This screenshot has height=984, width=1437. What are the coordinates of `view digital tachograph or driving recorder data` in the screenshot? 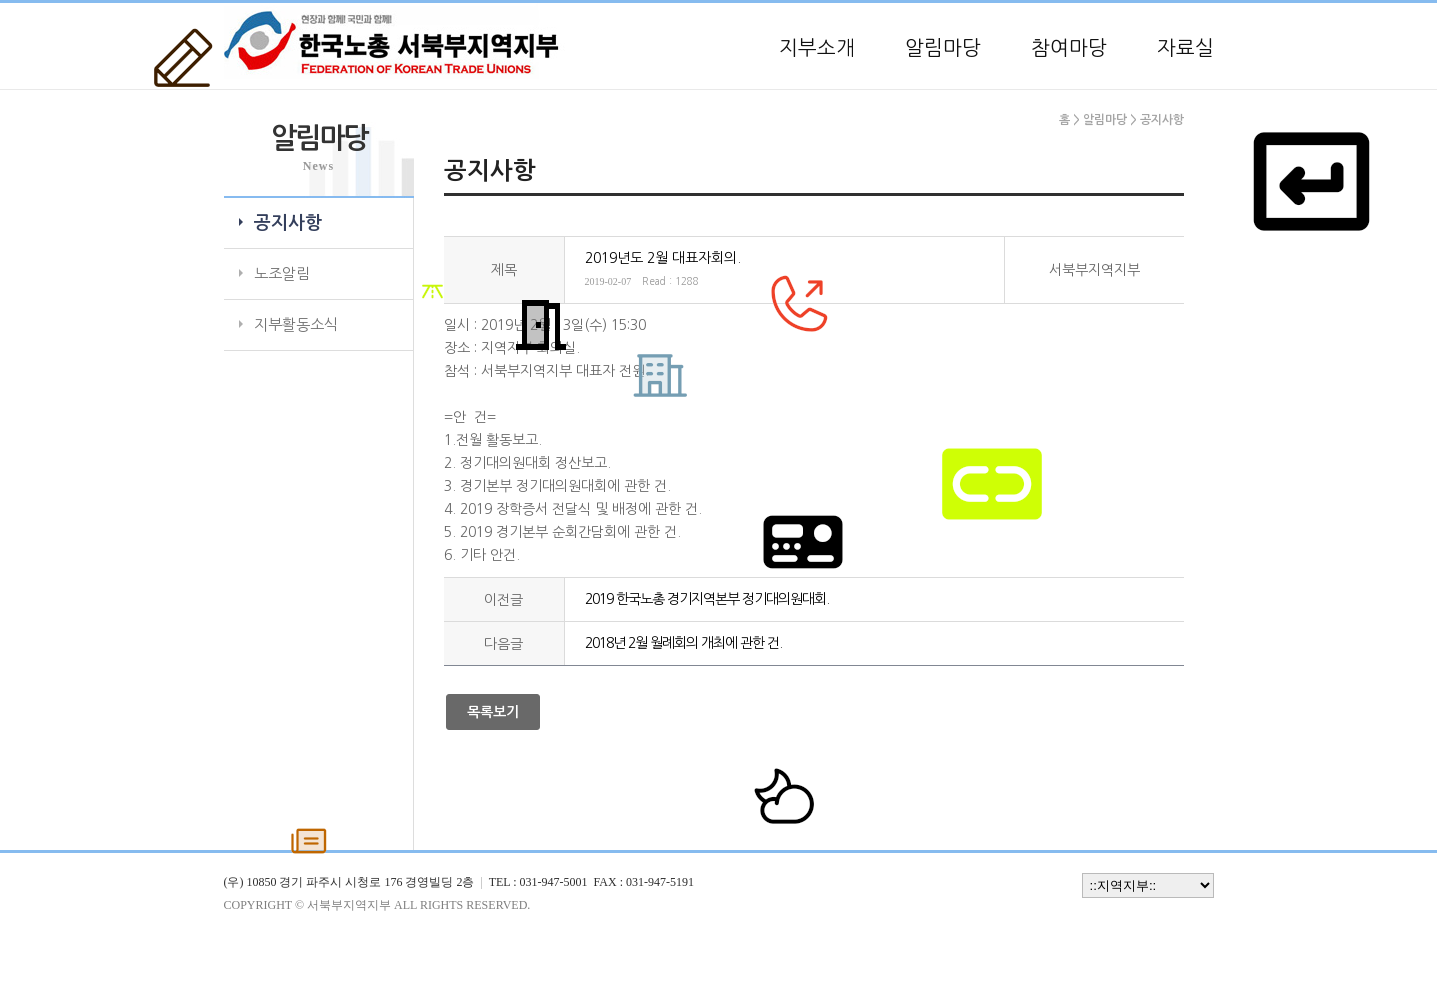 It's located at (803, 542).